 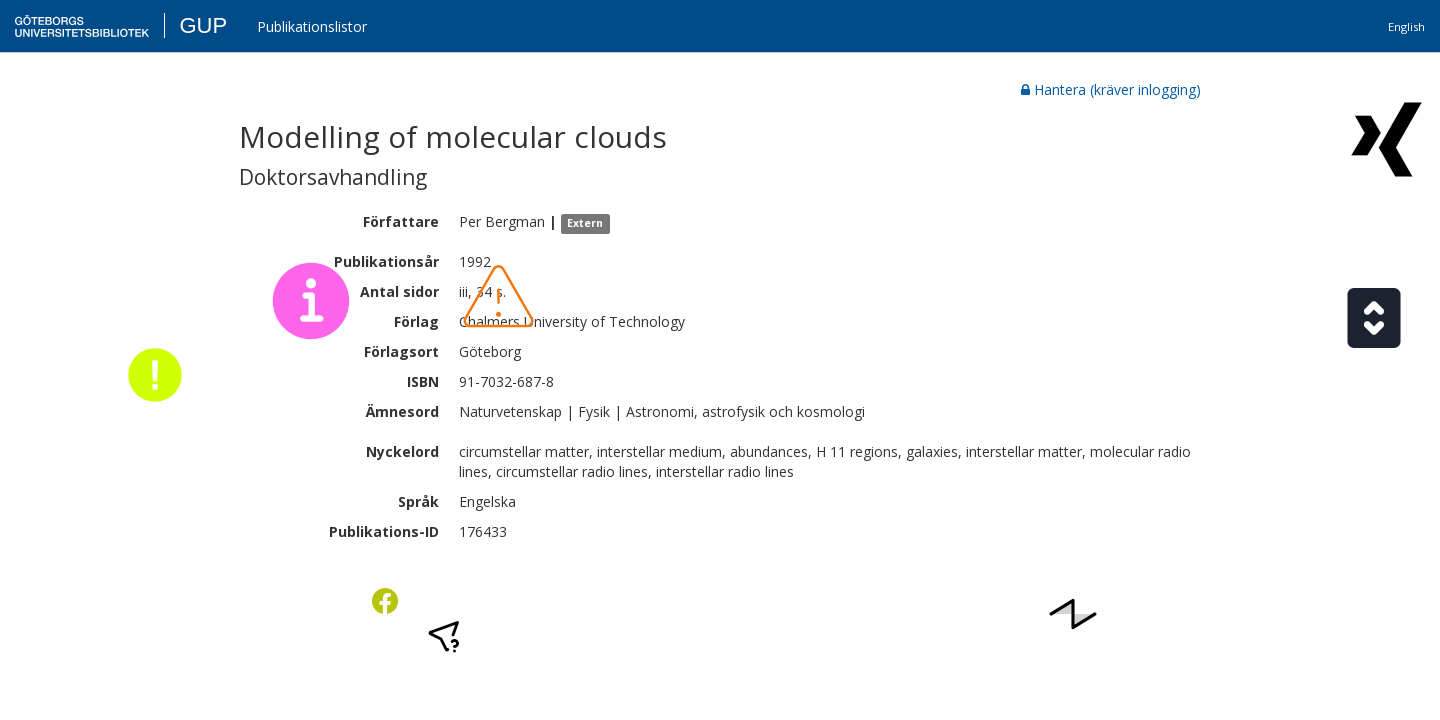 What do you see at coordinates (385, 601) in the screenshot?
I see `open Facebook app` at bounding box center [385, 601].